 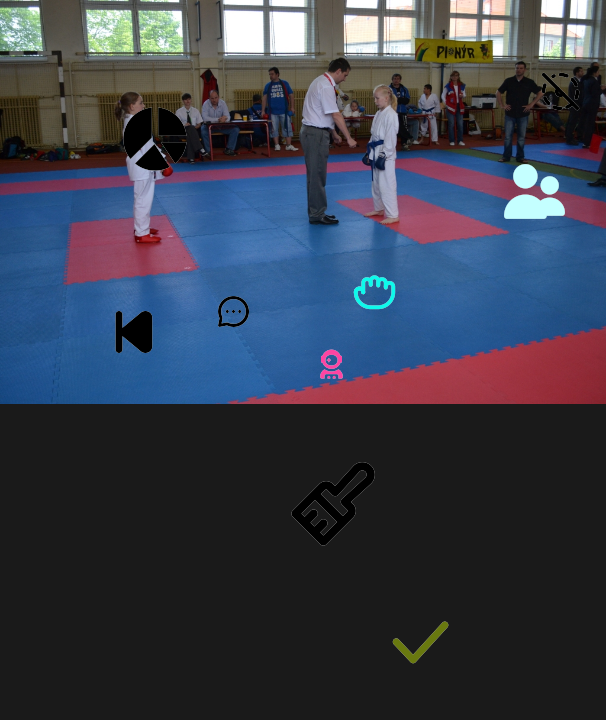 What do you see at coordinates (133, 332) in the screenshot?
I see `skip to previous track` at bounding box center [133, 332].